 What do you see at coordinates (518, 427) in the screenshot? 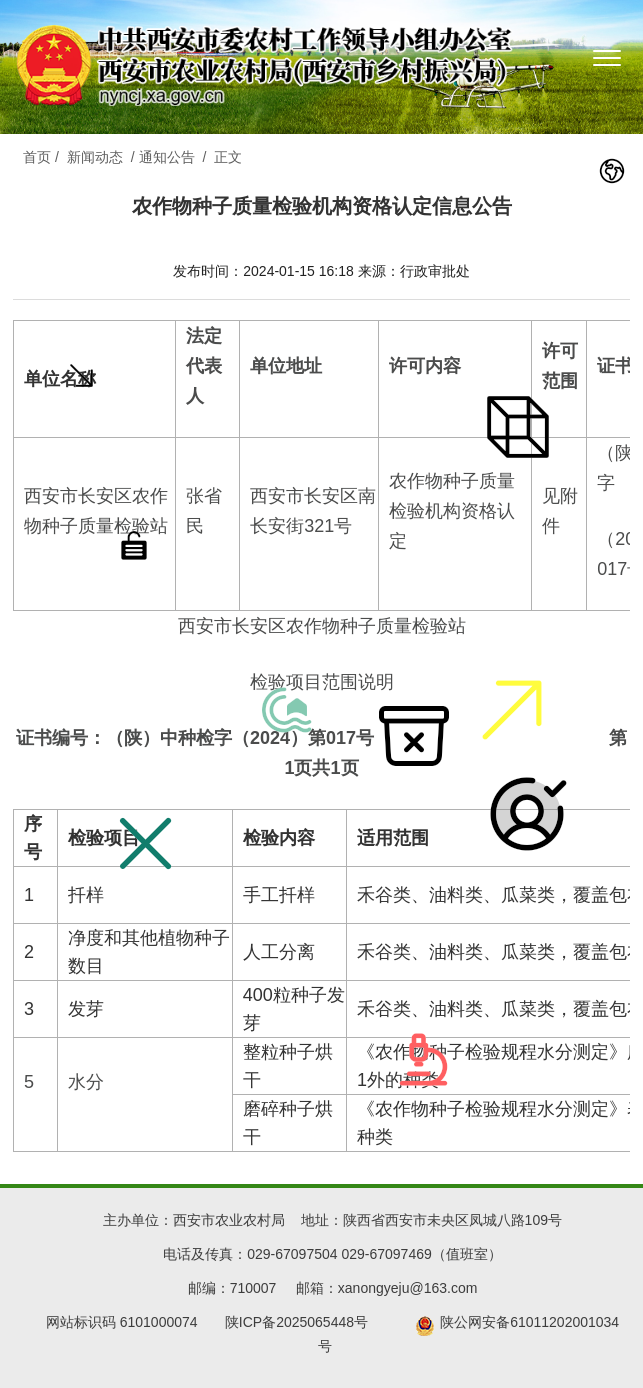
I see `view 3D model or object` at bounding box center [518, 427].